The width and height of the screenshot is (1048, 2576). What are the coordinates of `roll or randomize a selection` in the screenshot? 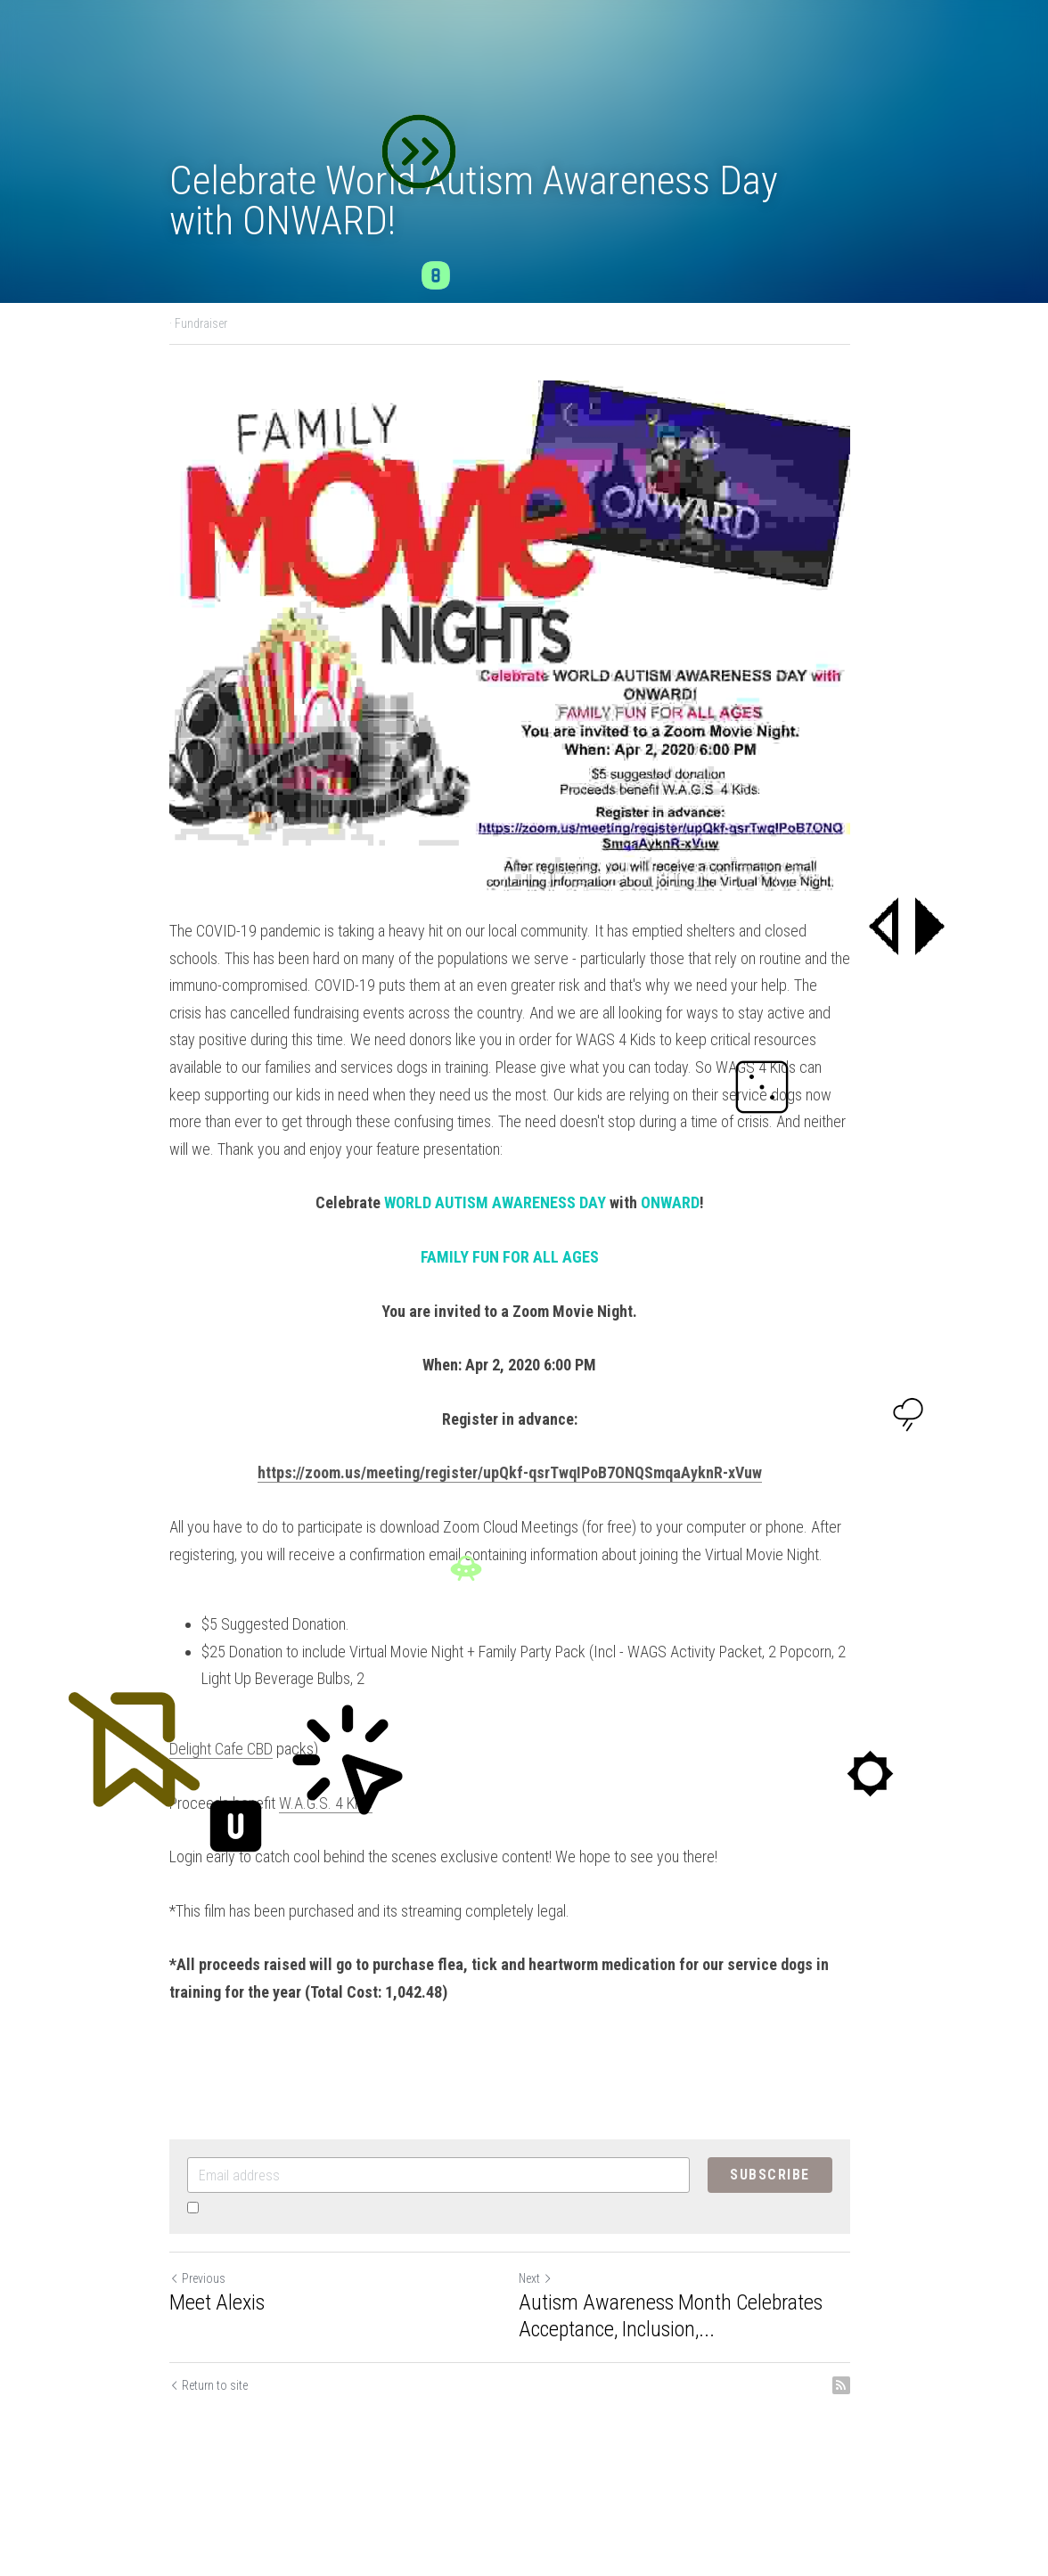 It's located at (762, 1087).